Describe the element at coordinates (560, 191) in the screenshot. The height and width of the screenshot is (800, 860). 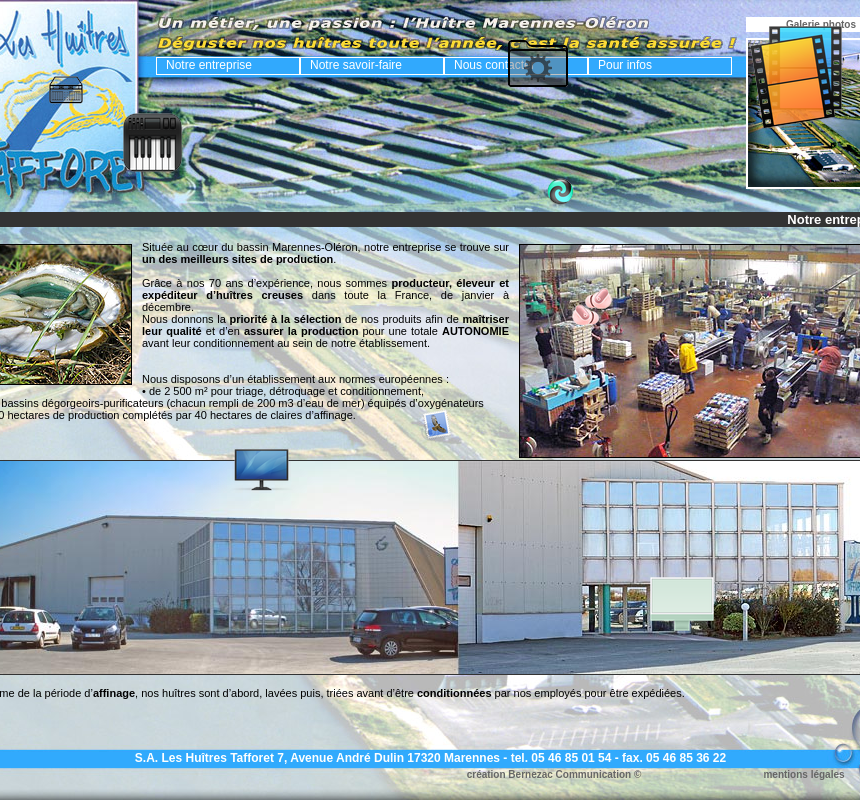
I see `disk erasing or secure wipe in progress` at that location.